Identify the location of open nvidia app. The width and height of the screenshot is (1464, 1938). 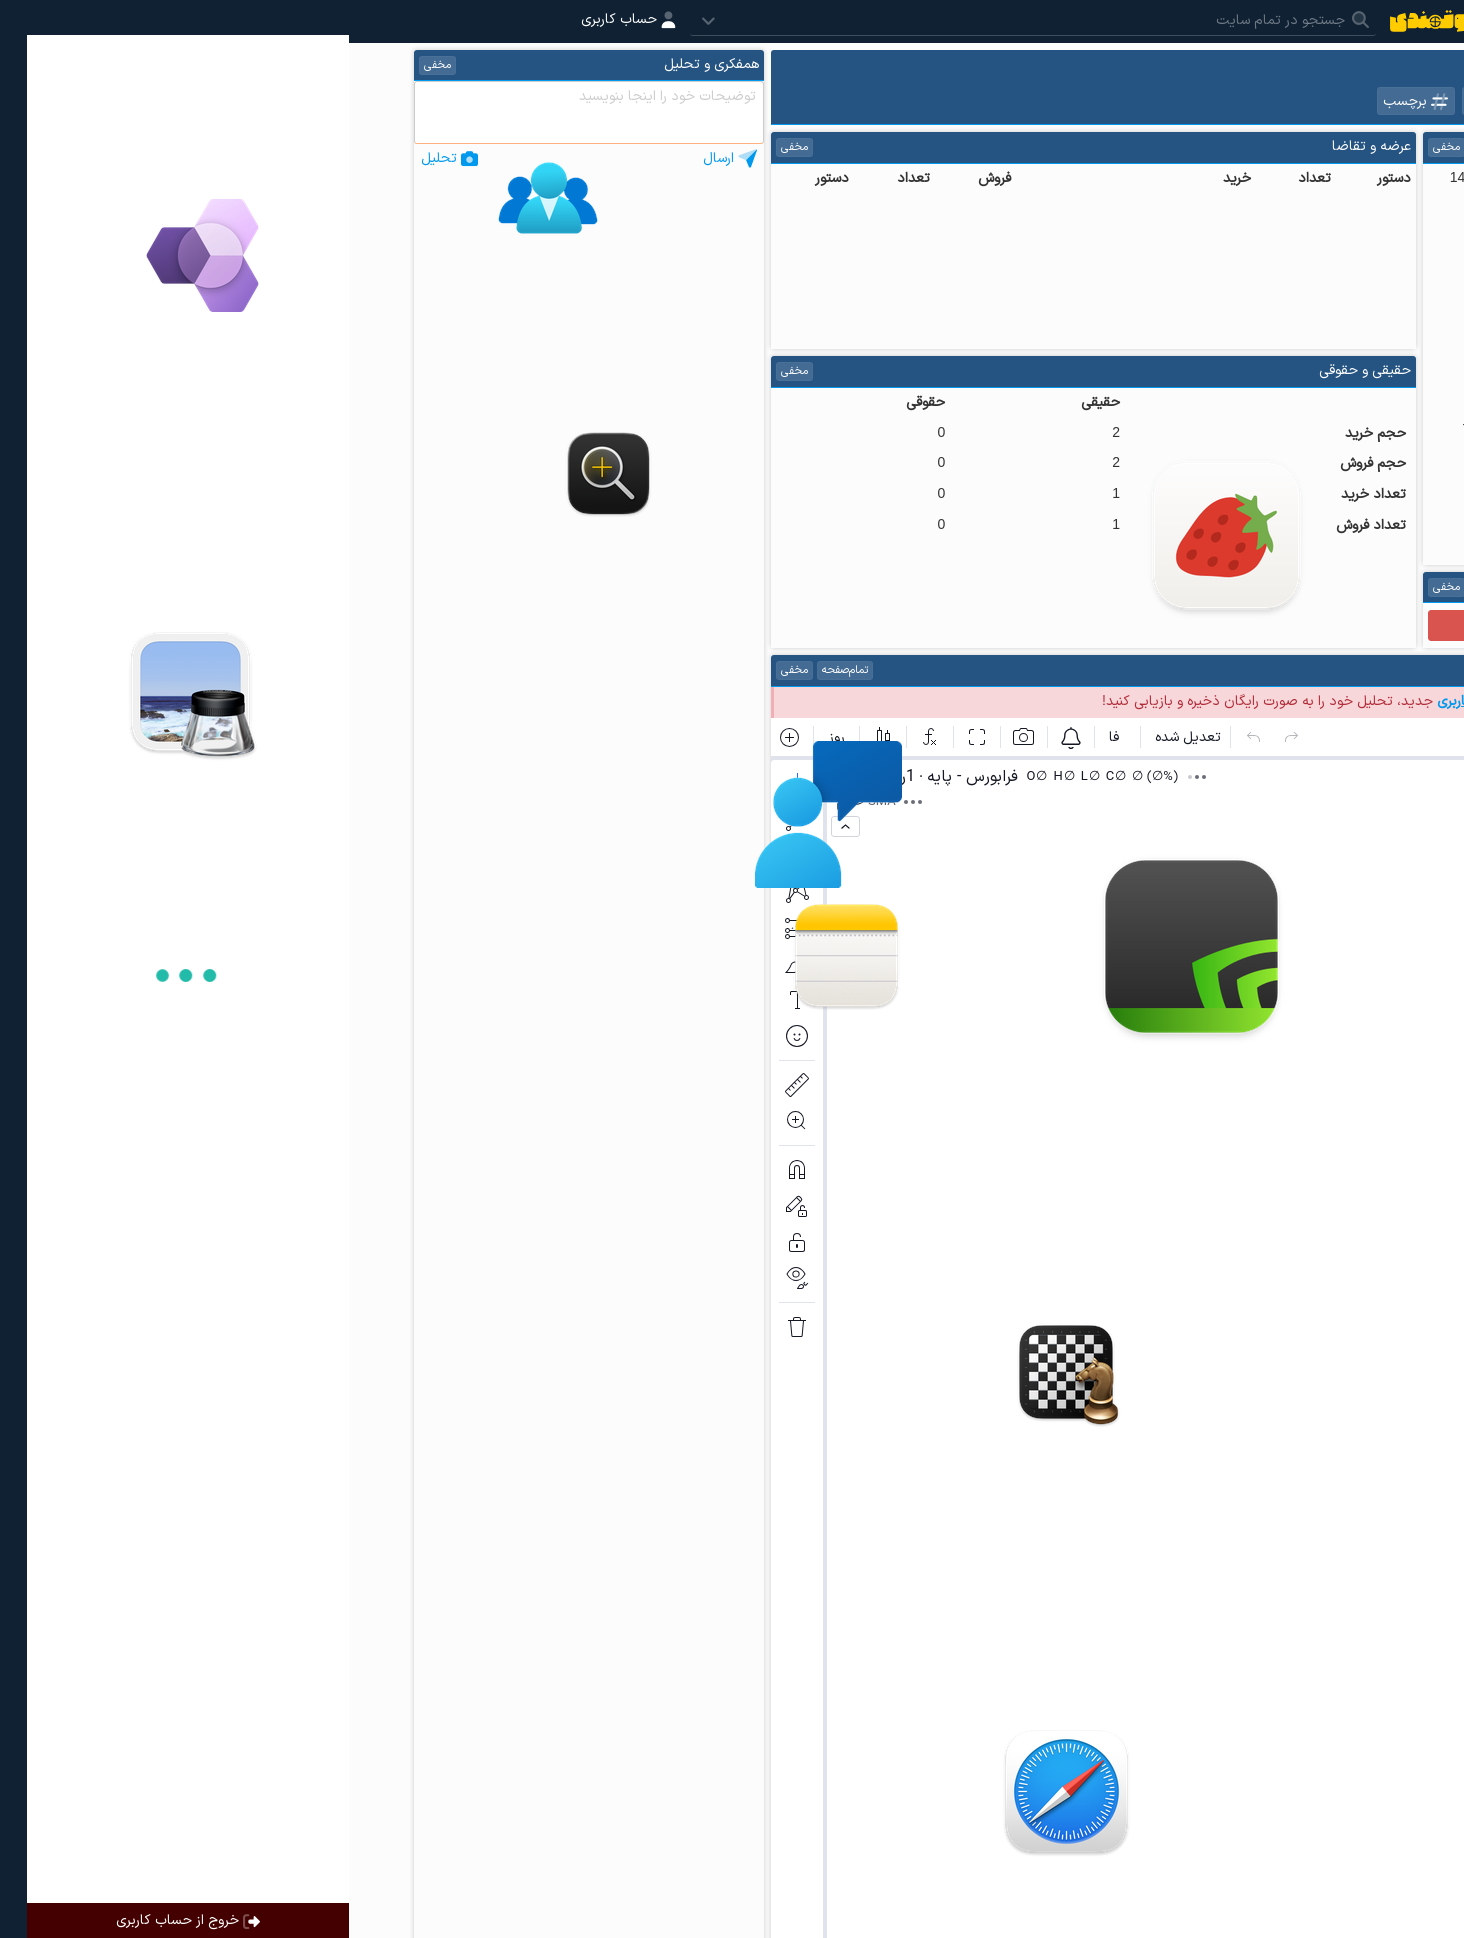
(1191, 946).